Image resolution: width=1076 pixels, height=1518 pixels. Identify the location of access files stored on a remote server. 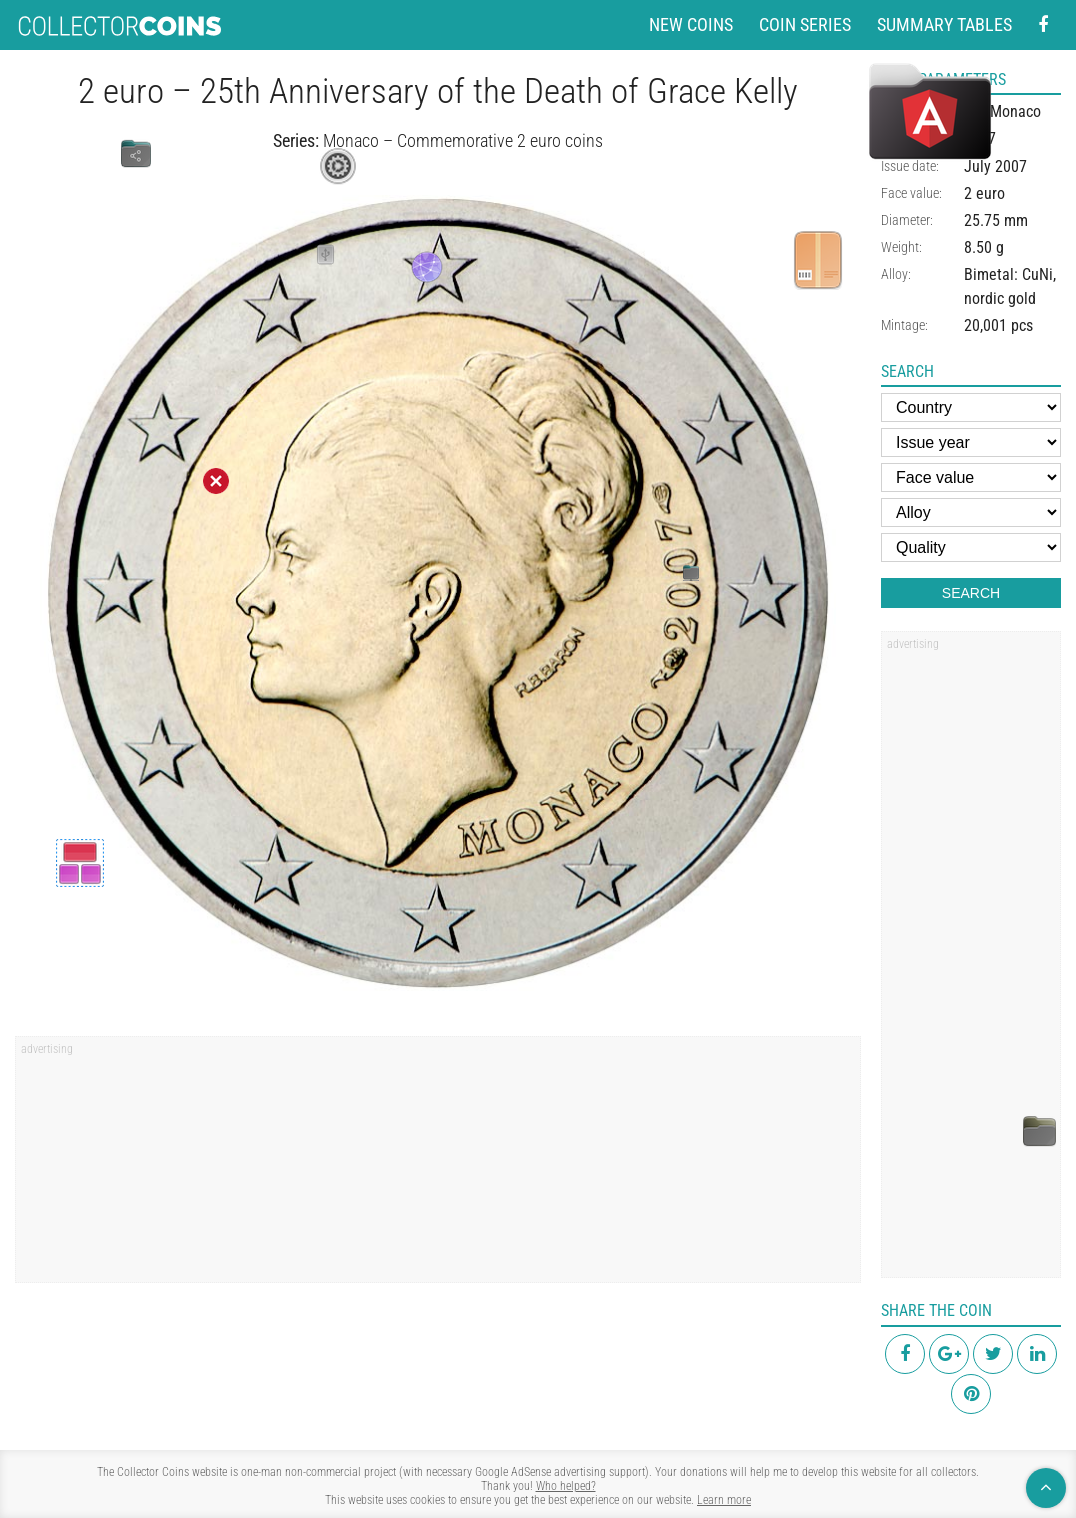
(691, 573).